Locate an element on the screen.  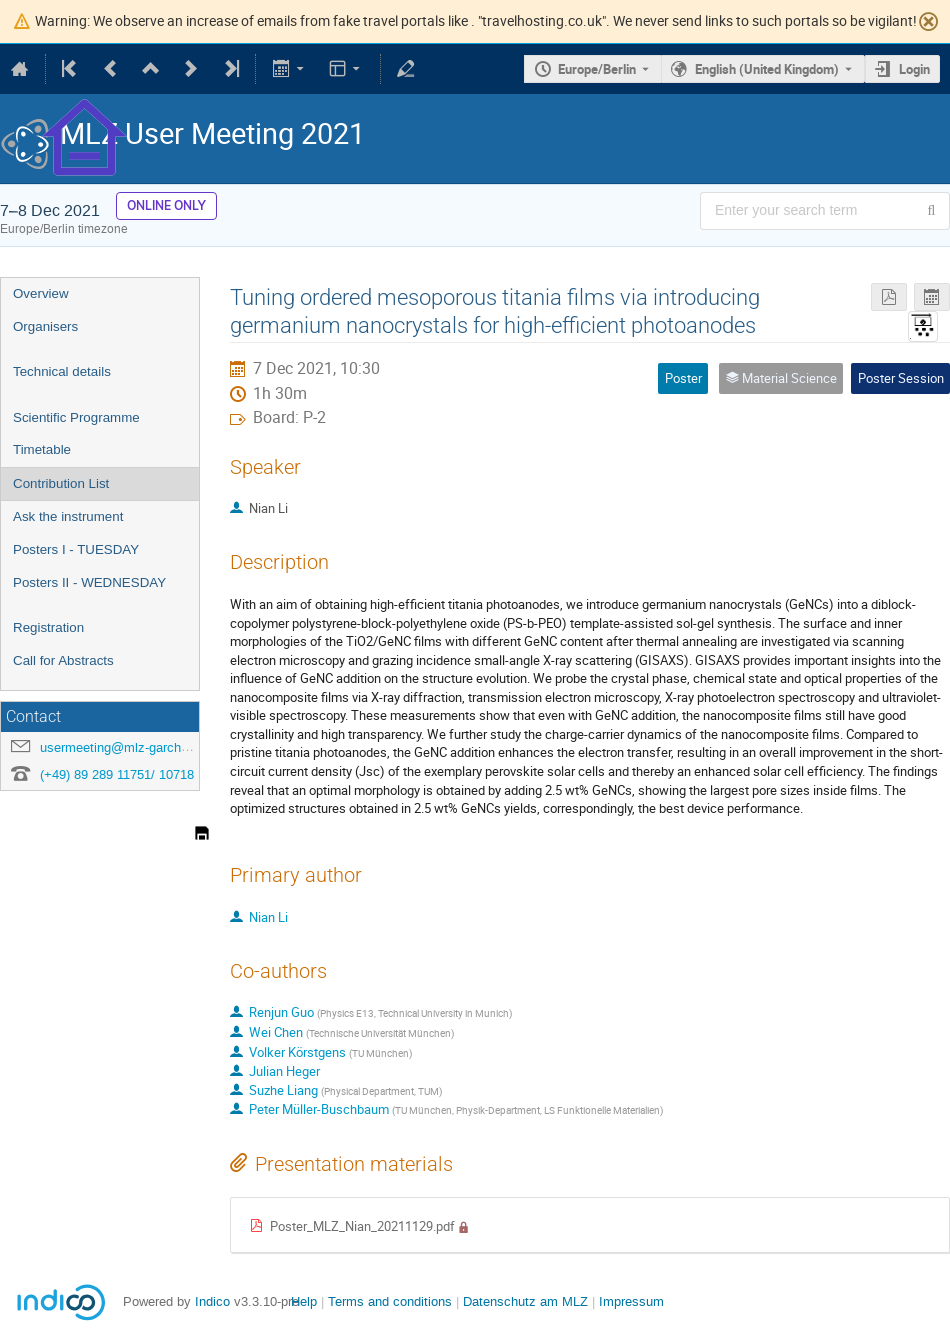
save current file or document is located at coordinates (202, 833).